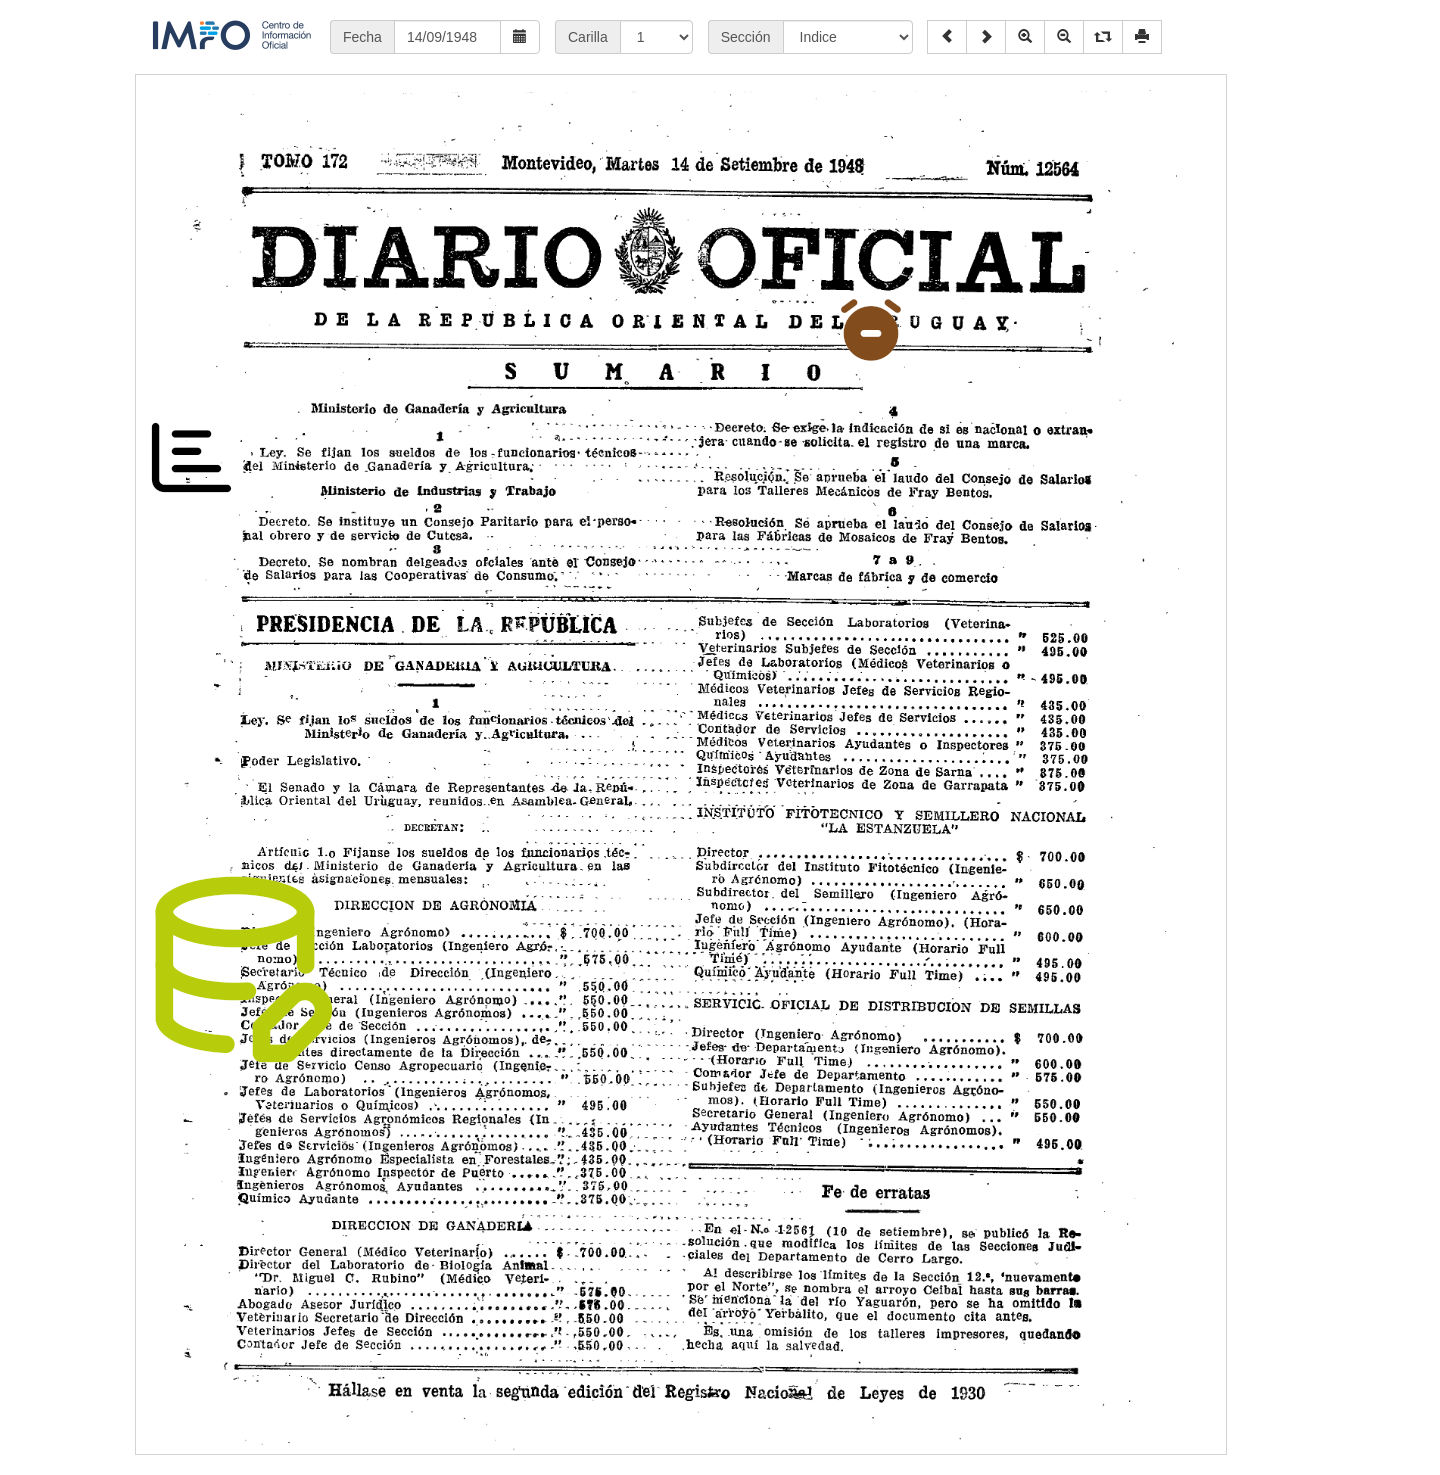 The height and width of the screenshot is (1475, 1440). What do you see at coordinates (235, 965) in the screenshot?
I see `edit database settings or content` at bounding box center [235, 965].